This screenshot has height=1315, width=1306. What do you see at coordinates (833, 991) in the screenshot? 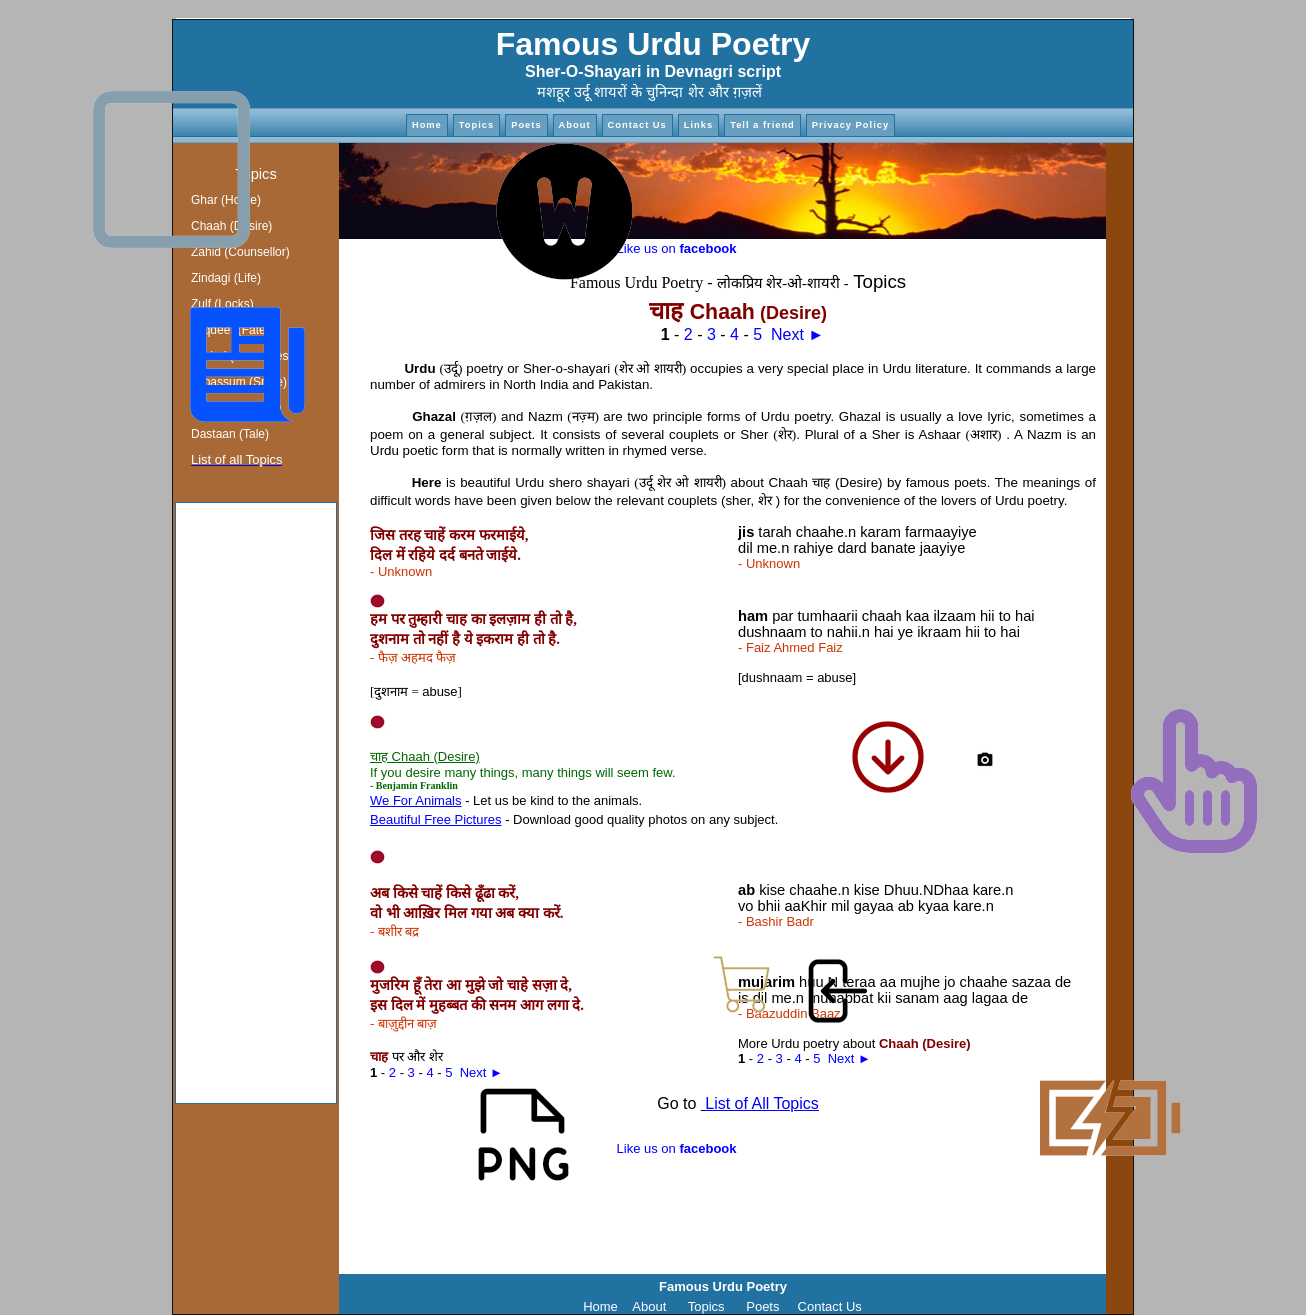
I see `log in to your account` at bounding box center [833, 991].